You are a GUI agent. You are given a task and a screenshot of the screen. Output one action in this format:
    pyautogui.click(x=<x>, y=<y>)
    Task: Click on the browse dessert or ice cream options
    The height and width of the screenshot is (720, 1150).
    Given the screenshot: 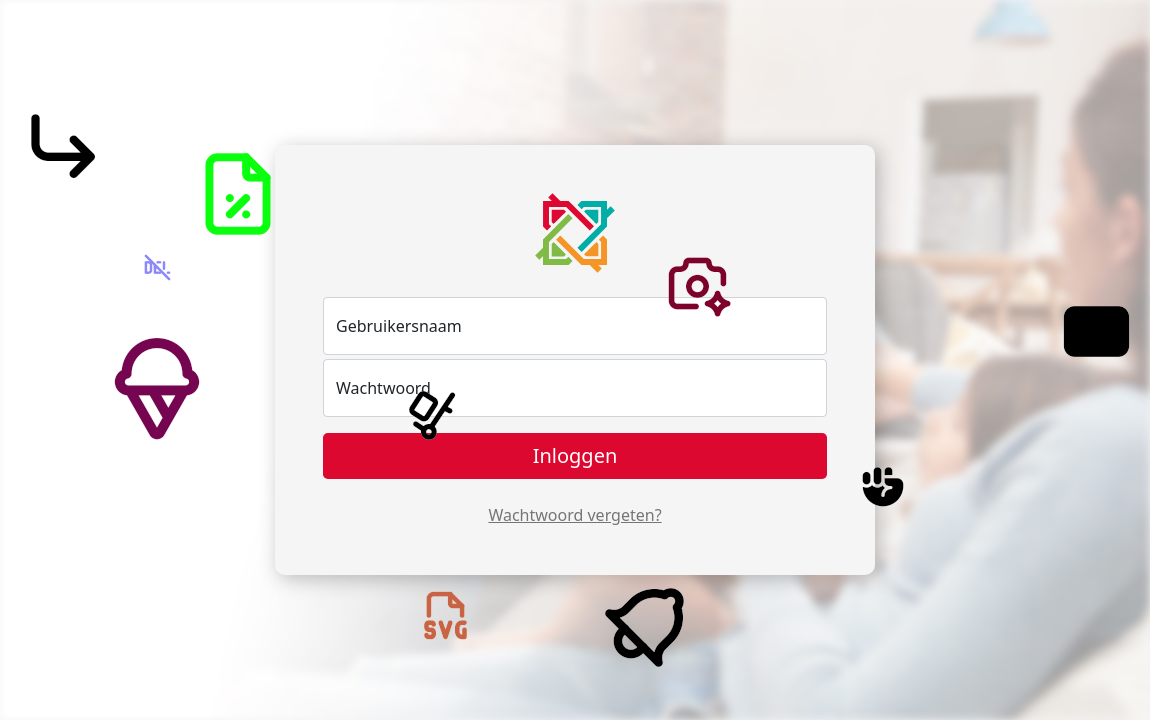 What is the action you would take?
    pyautogui.click(x=157, y=387)
    